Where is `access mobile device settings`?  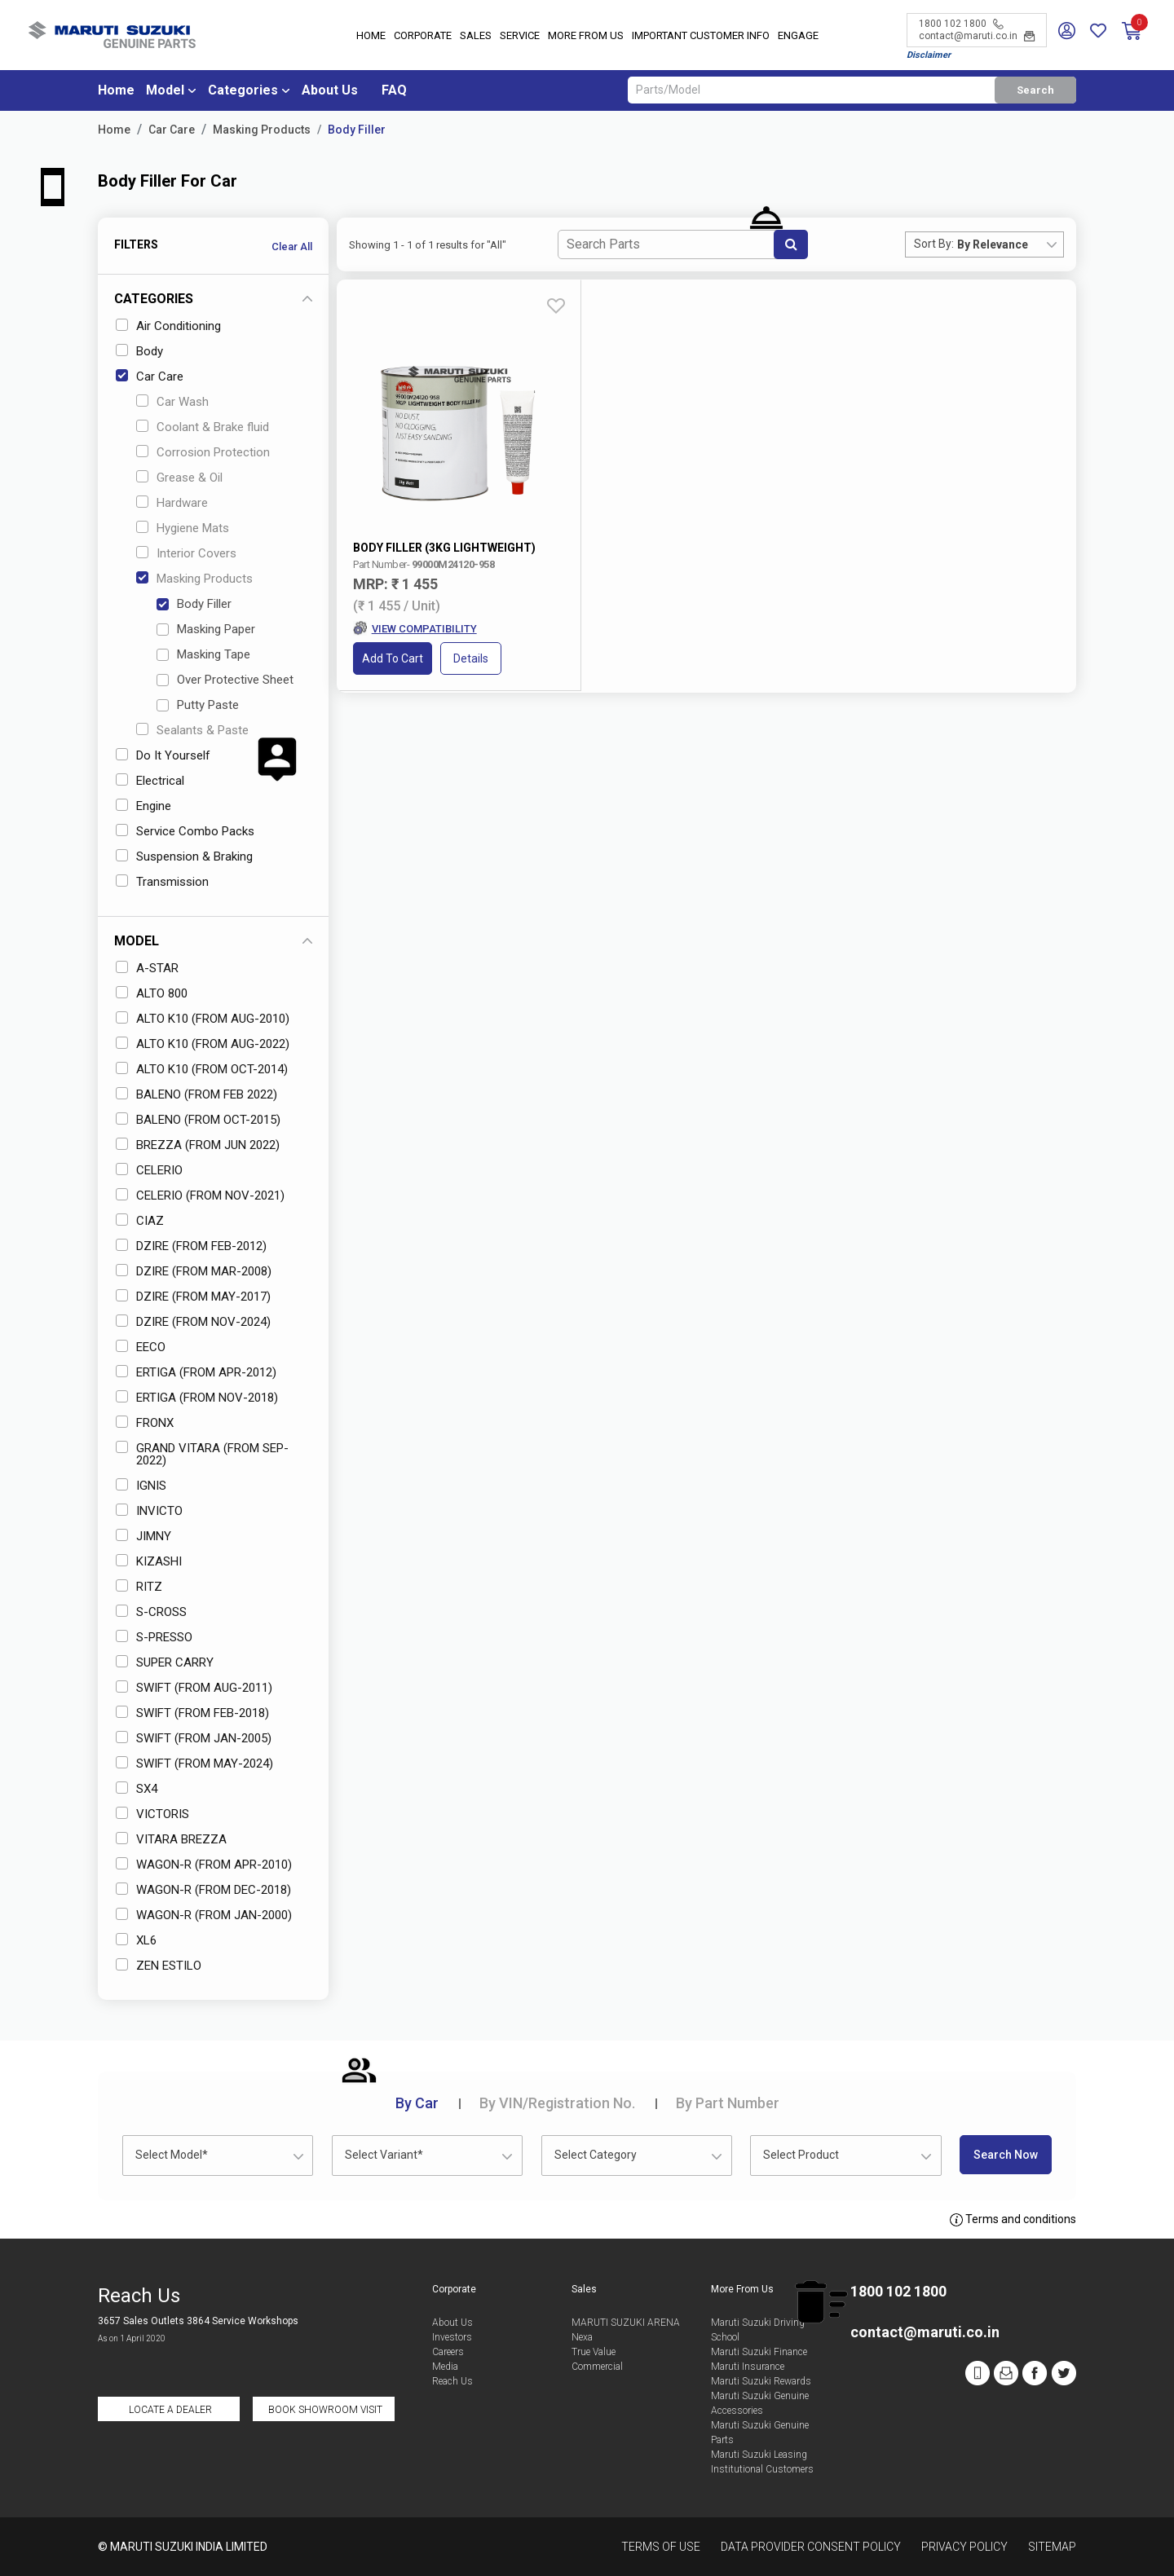
access mobile device settings is located at coordinates (52, 187).